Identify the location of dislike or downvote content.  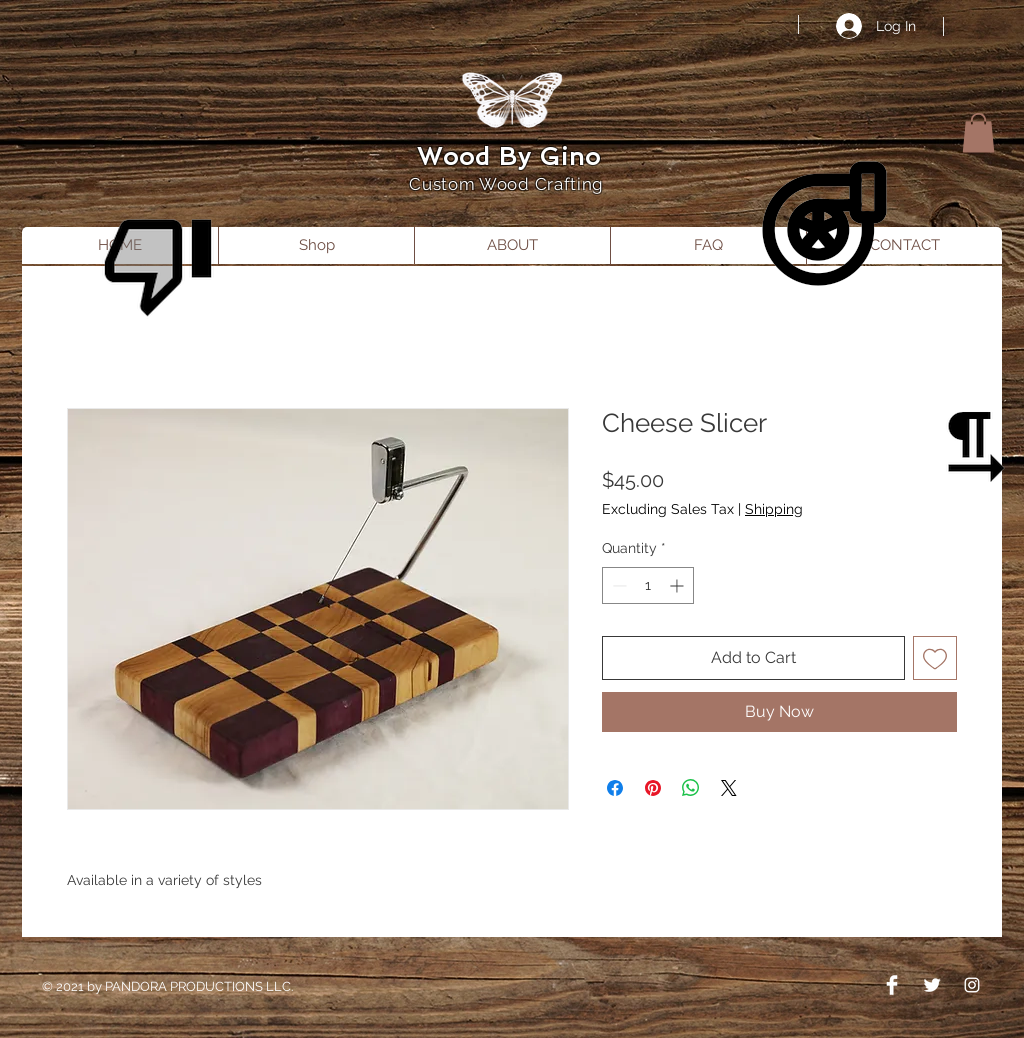
(158, 263).